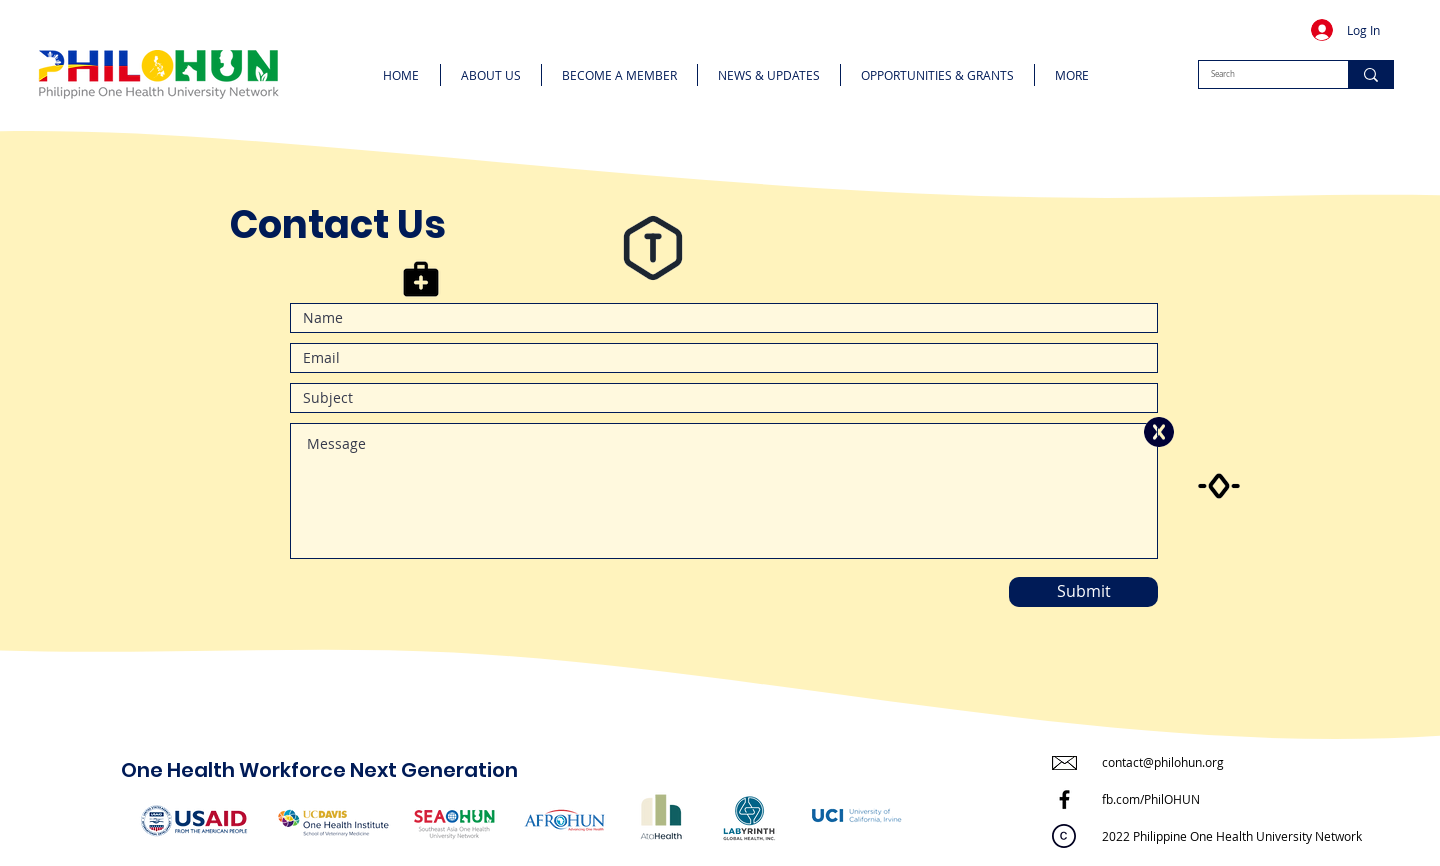  Describe the element at coordinates (421, 279) in the screenshot. I see `access medical or health services` at that location.